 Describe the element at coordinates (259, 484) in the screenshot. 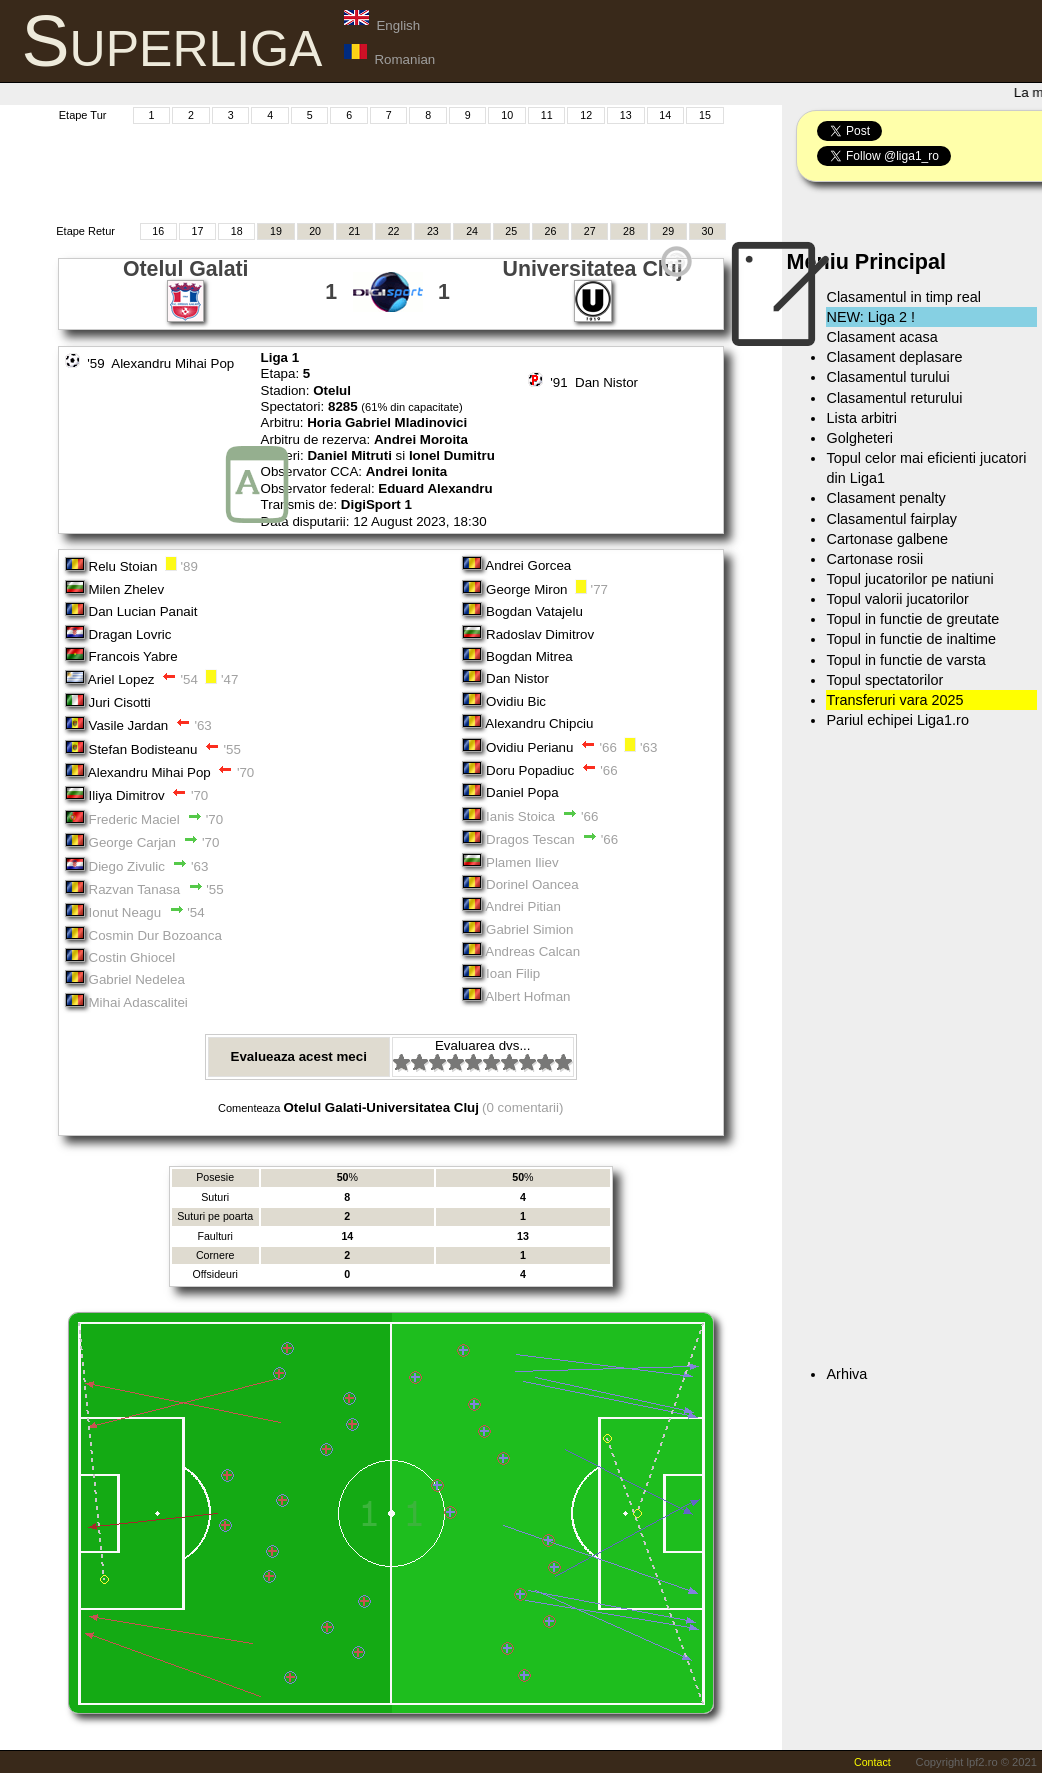

I see `open ebook reader app` at that location.